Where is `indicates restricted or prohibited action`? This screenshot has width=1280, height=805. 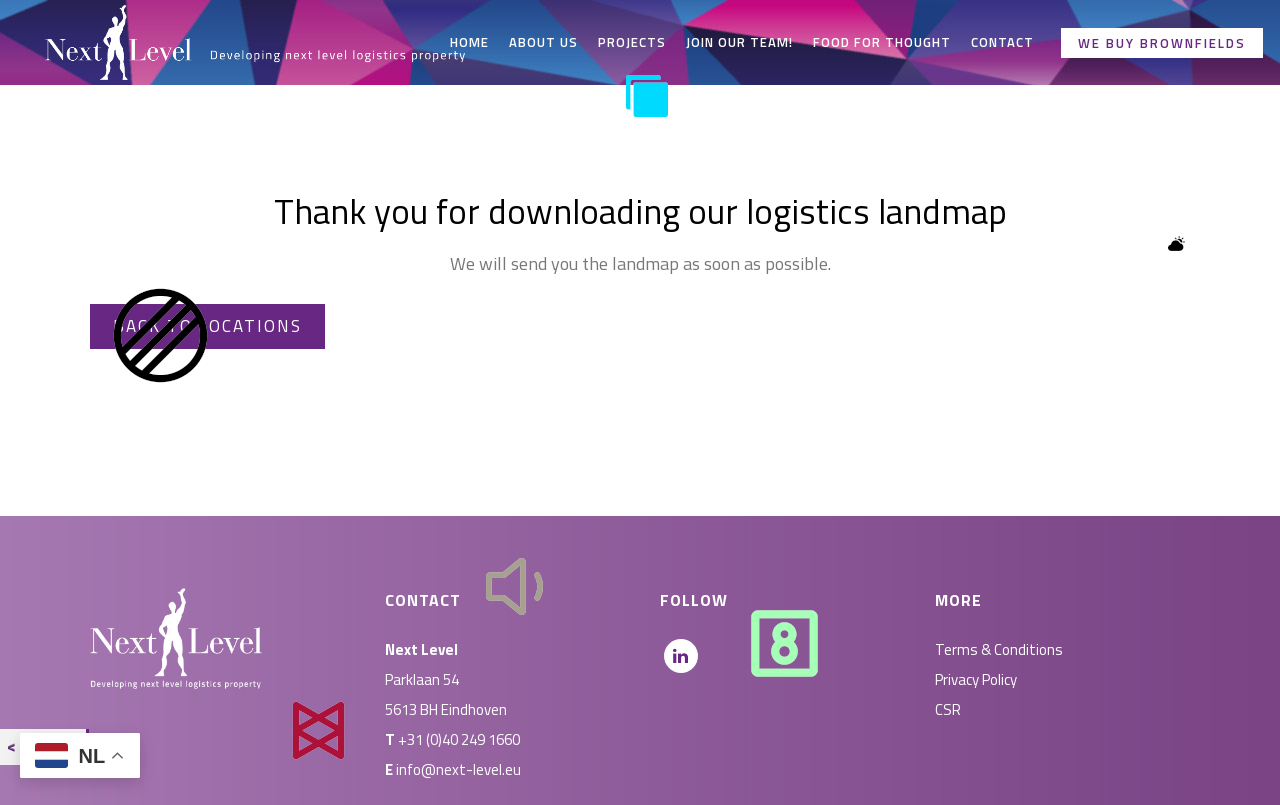
indicates restricted or prohibited action is located at coordinates (160, 335).